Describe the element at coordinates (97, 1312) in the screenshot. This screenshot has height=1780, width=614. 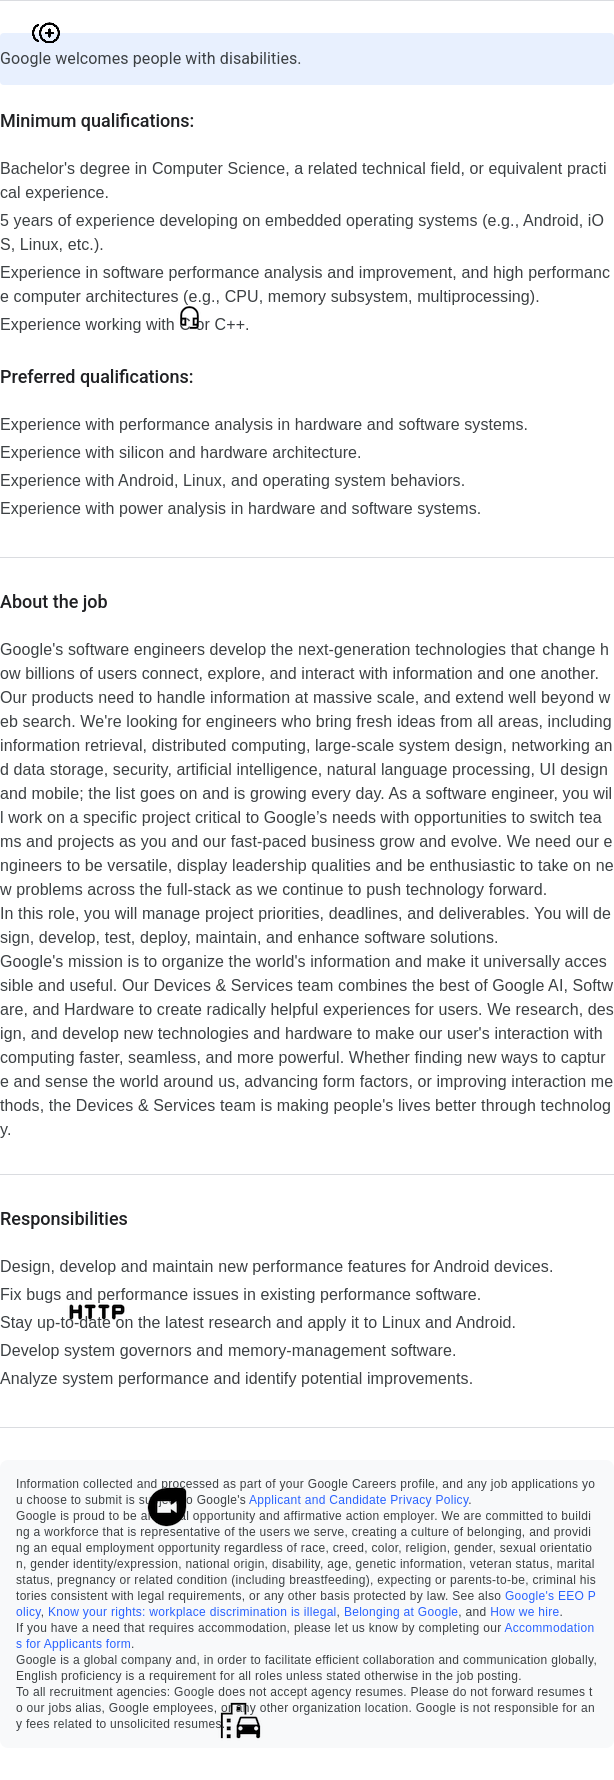
I see `indicates a web link or URL` at that location.